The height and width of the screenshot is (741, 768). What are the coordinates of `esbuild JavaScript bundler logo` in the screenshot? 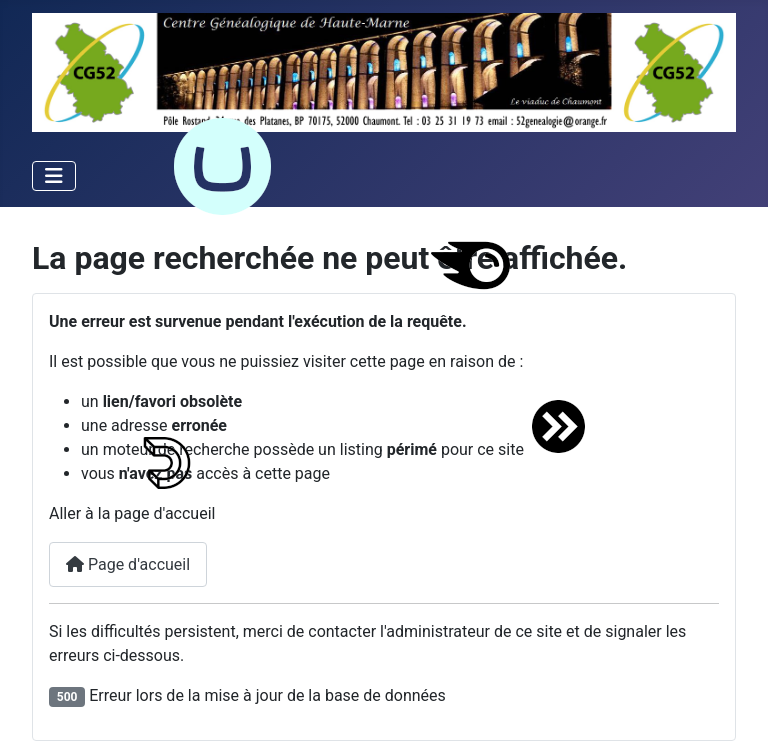 It's located at (558, 426).